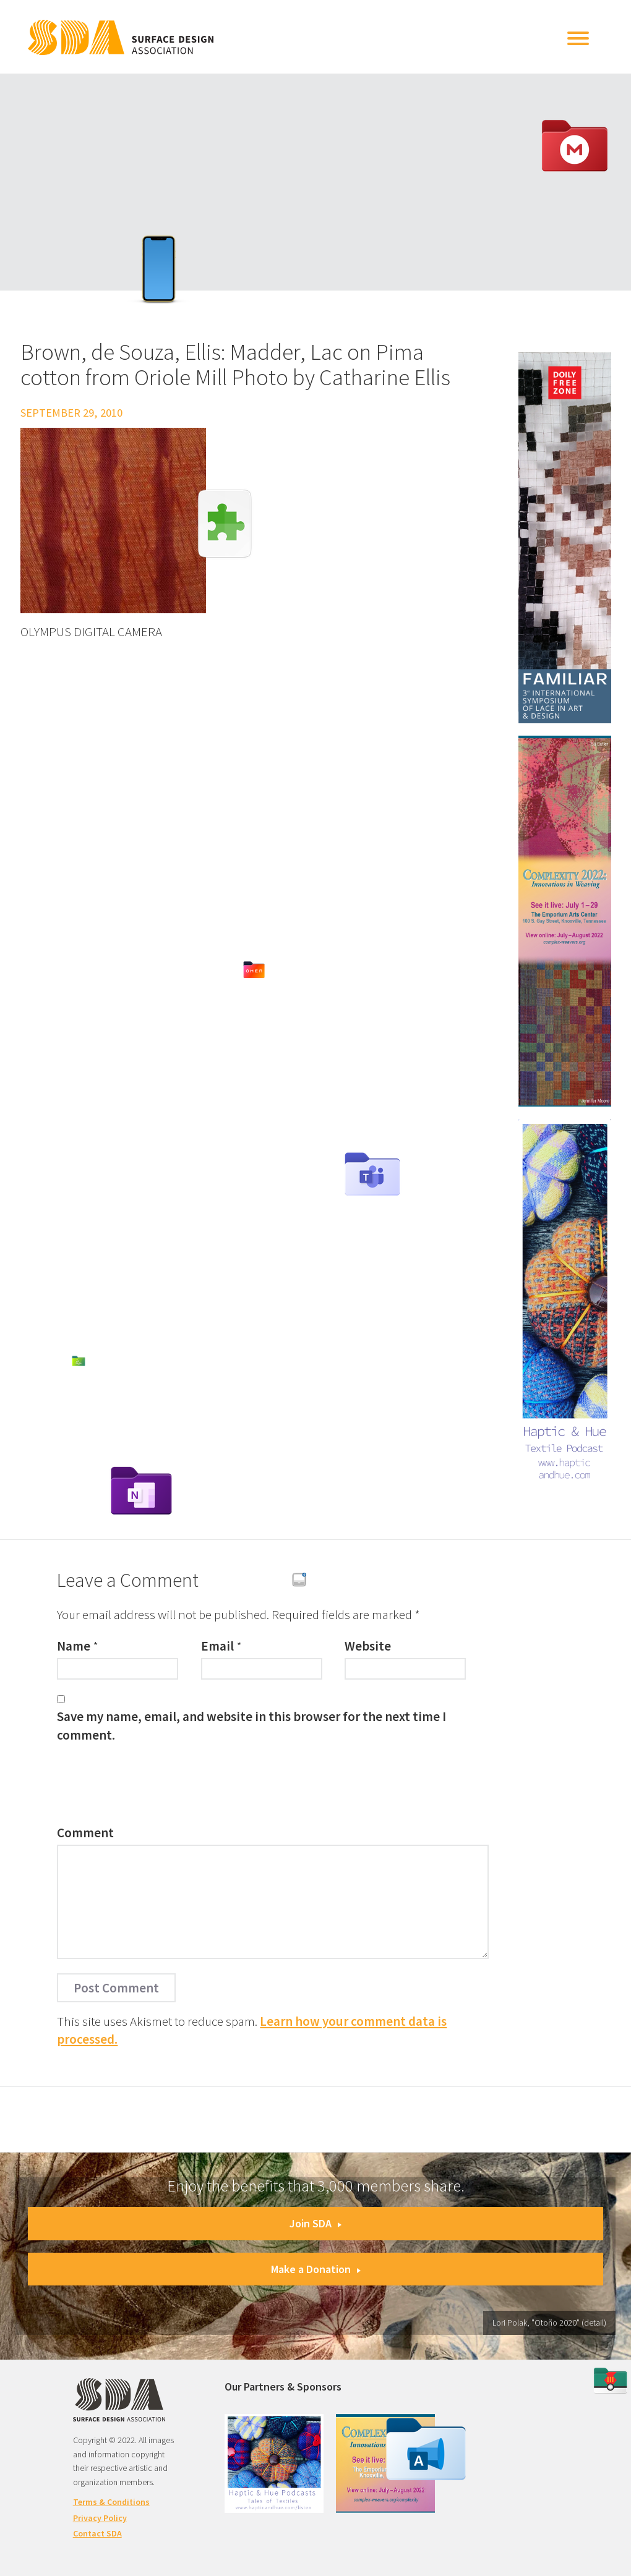  I want to click on open pokémon lure ball themed folder, so click(610, 2381).